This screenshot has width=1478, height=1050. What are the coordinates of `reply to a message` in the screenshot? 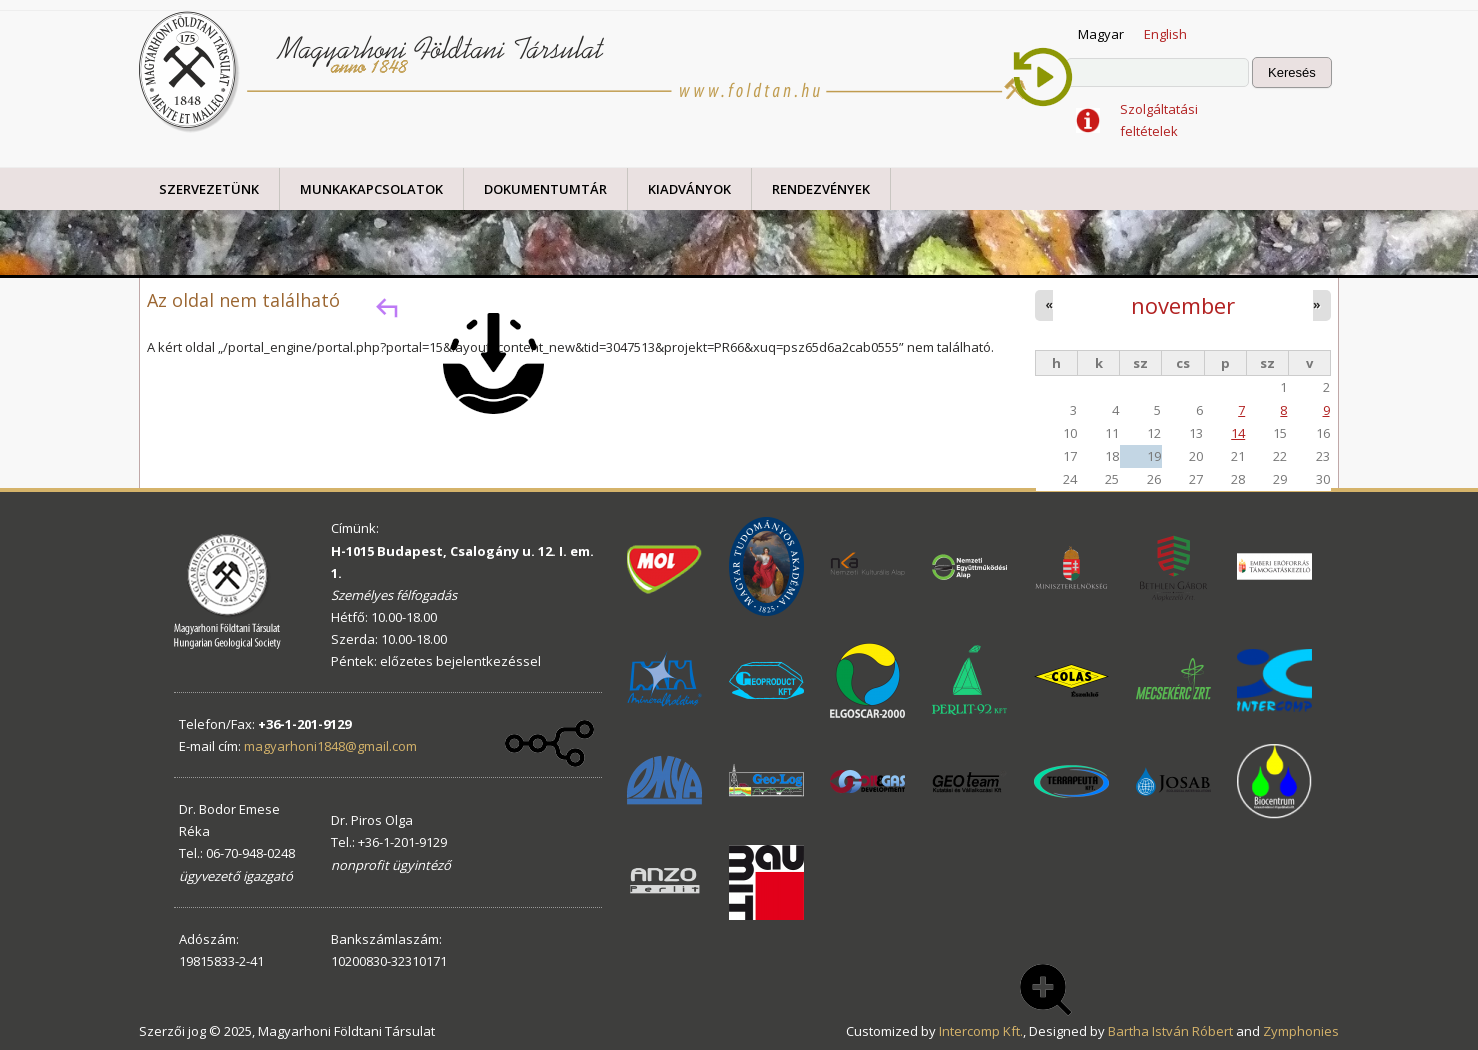 It's located at (388, 308).